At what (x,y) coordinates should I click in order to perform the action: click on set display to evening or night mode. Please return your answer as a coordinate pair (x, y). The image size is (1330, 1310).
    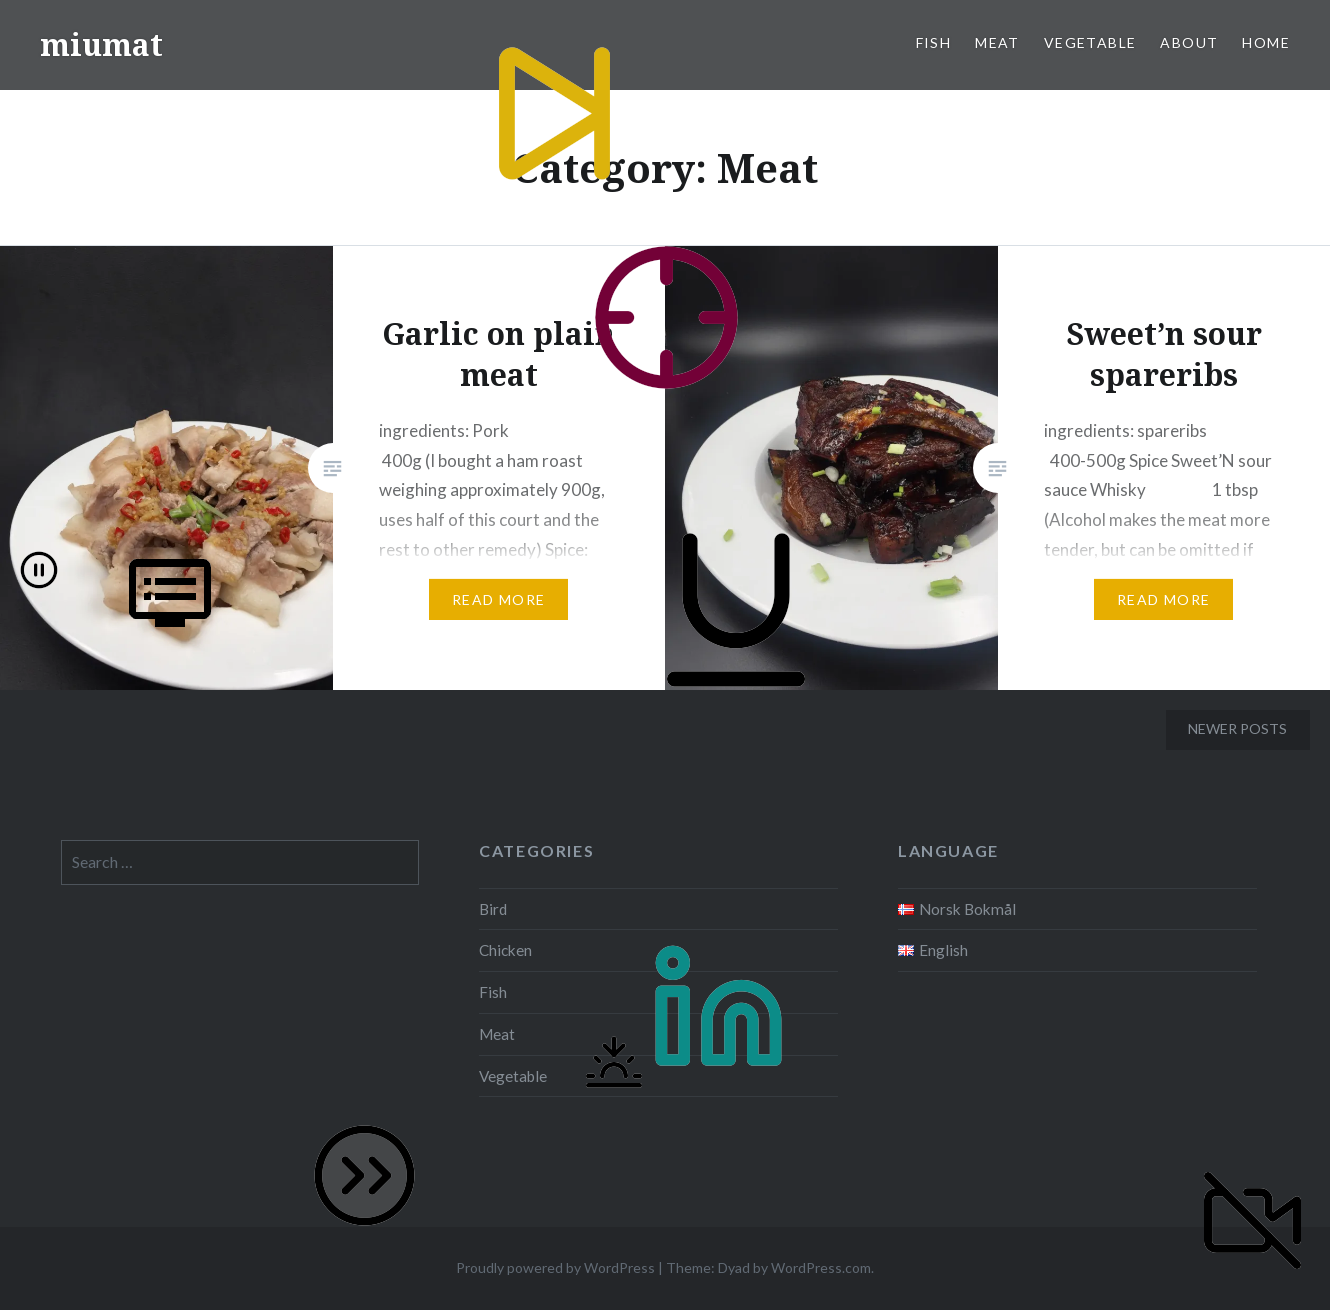
    Looking at the image, I should click on (614, 1062).